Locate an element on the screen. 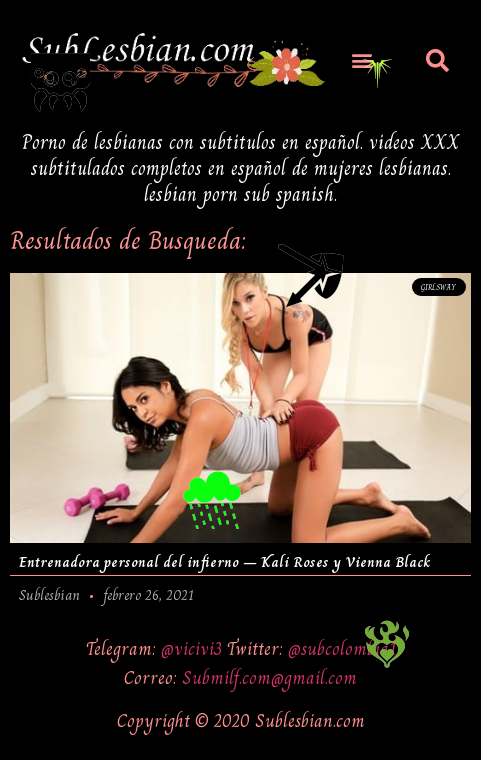 The width and height of the screenshot is (481, 760). select evil or dark faction in character creation is located at coordinates (377, 73).